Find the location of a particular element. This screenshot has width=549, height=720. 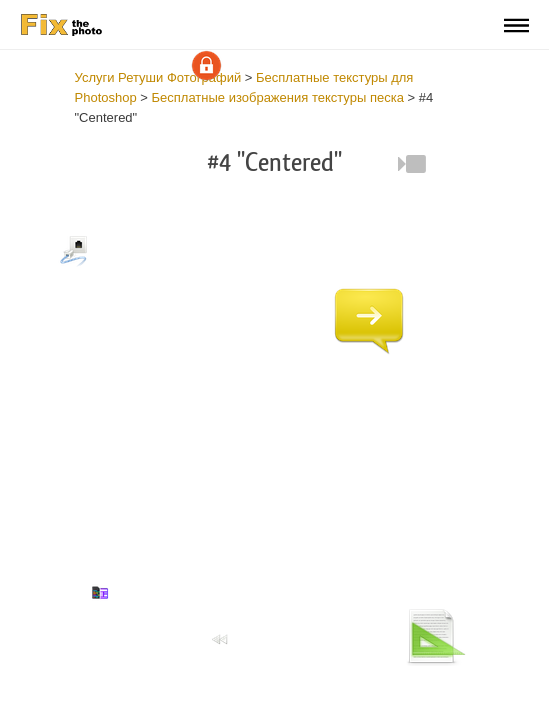

access webcam or video camera settings is located at coordinates (412, 163).